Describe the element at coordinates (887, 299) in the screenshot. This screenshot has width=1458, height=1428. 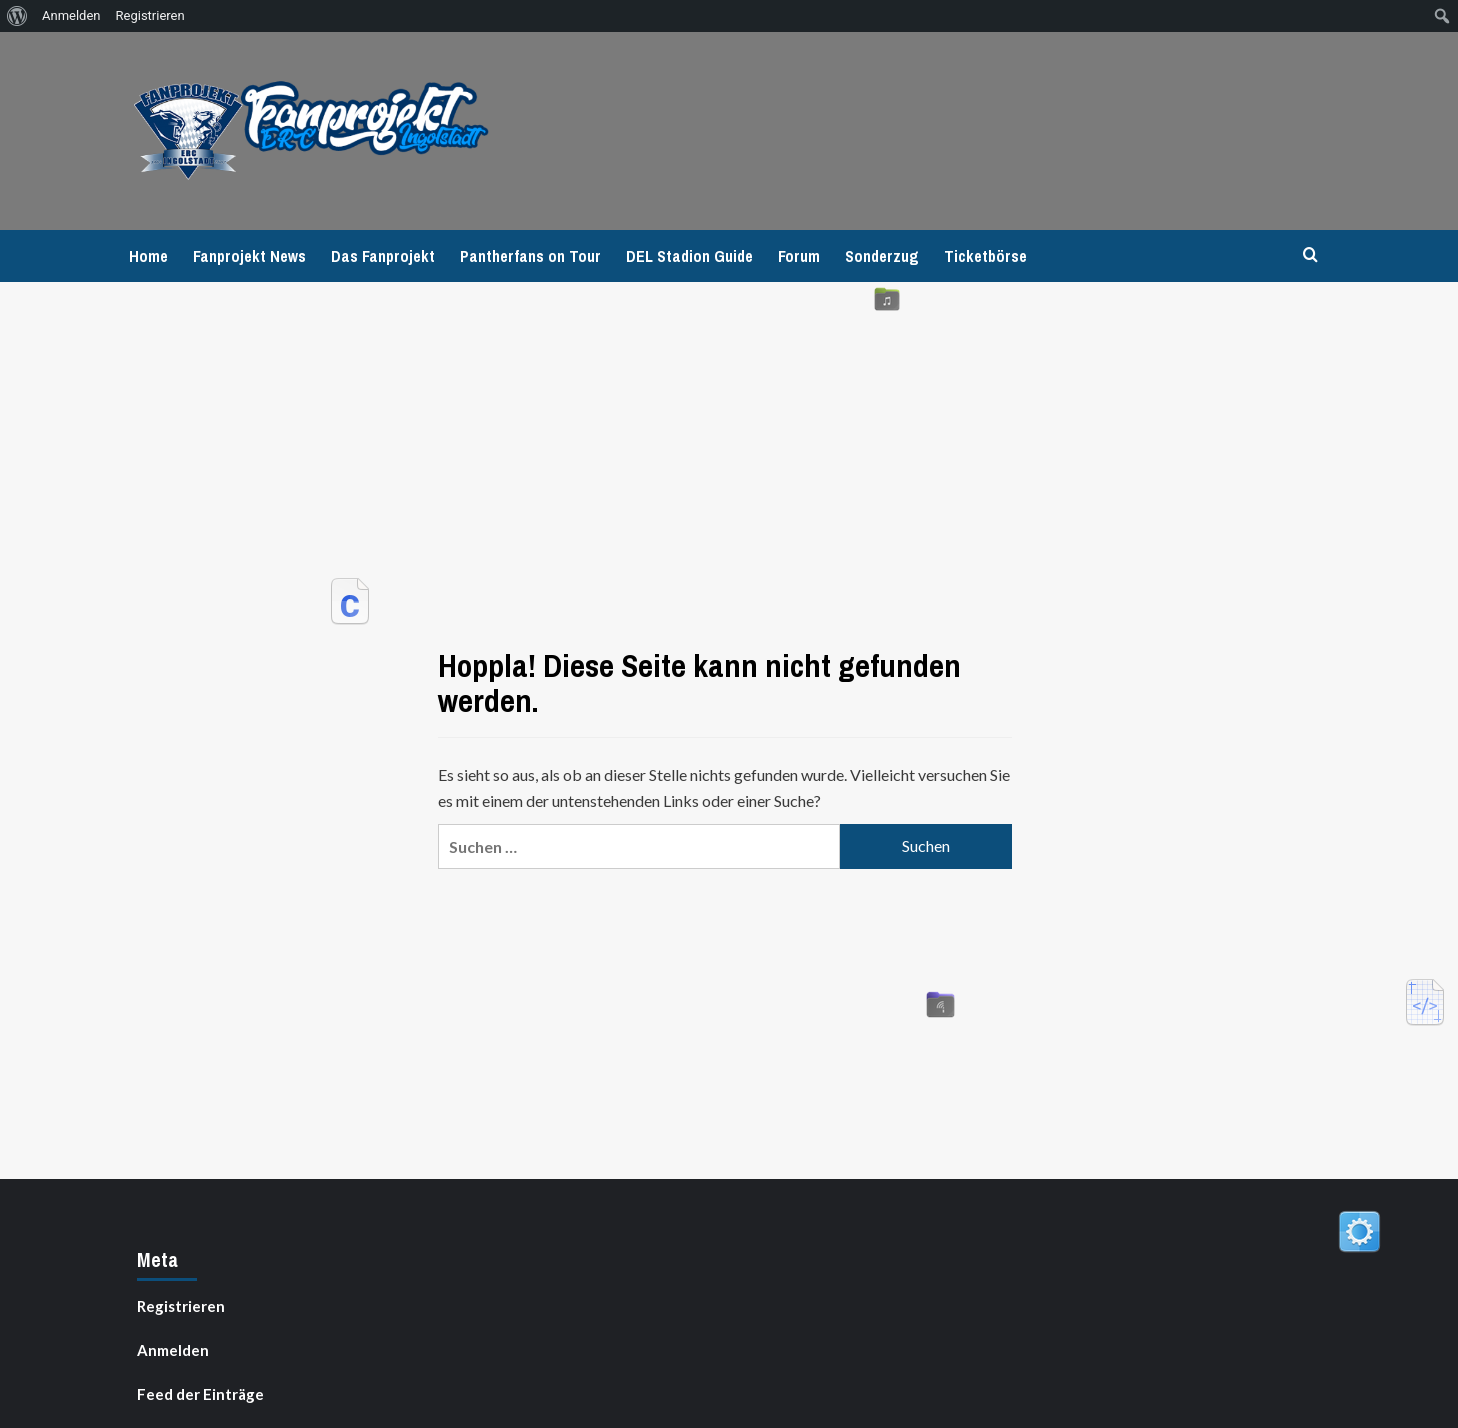
I see `open your music folder` at that location.